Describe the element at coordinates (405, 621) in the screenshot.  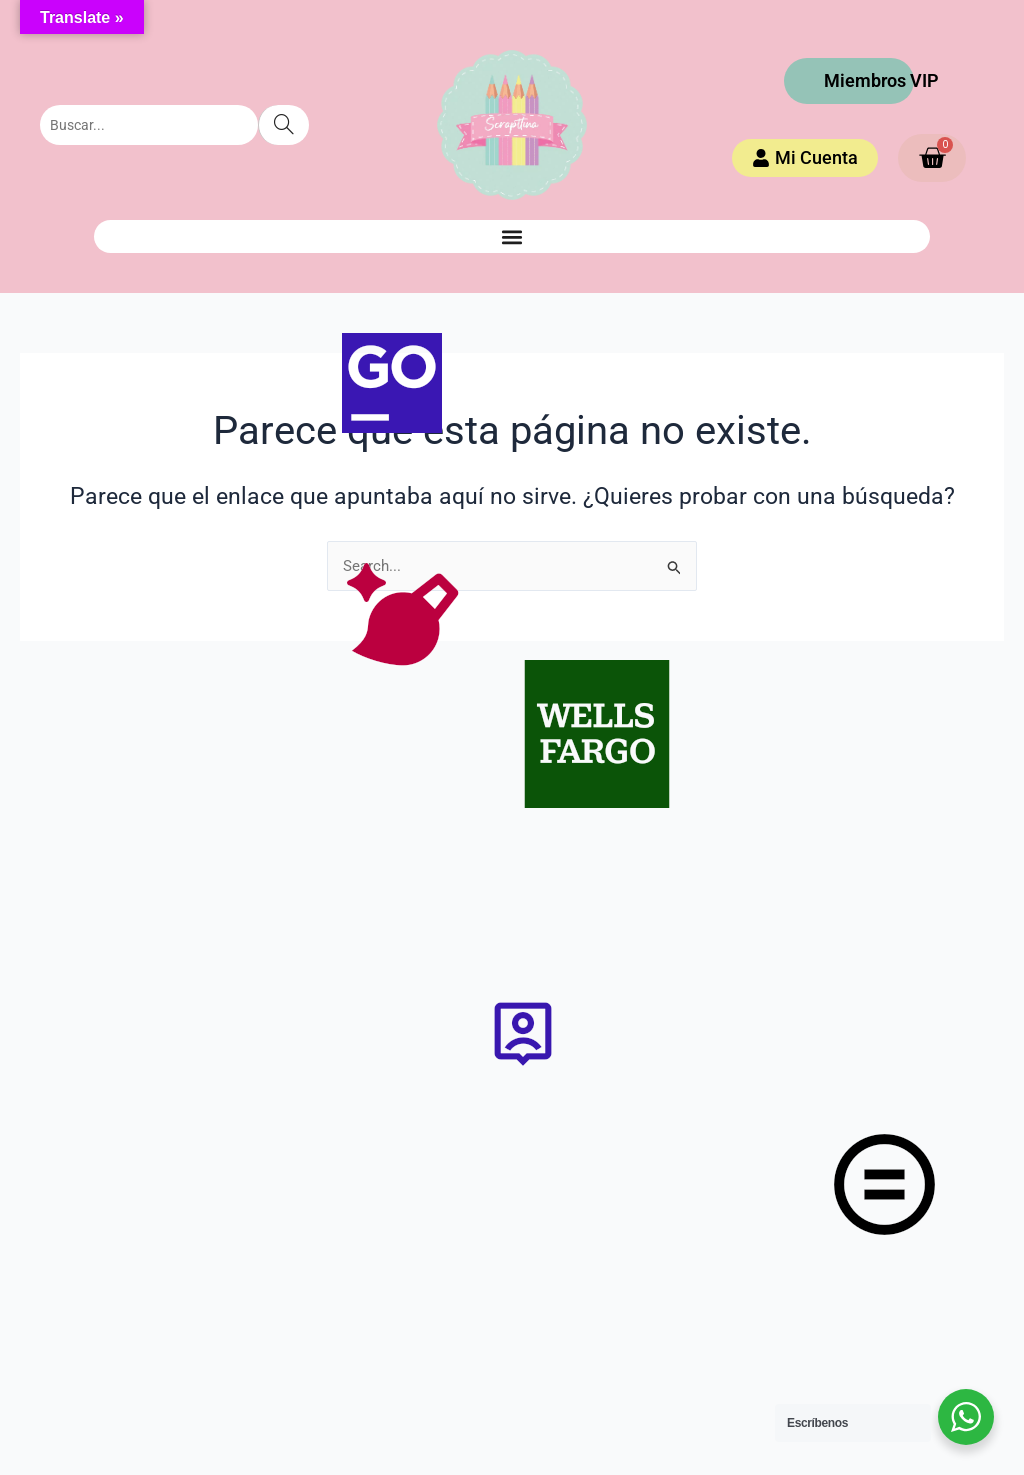
I see `activate AI-powered brush or painting tool` at that location.